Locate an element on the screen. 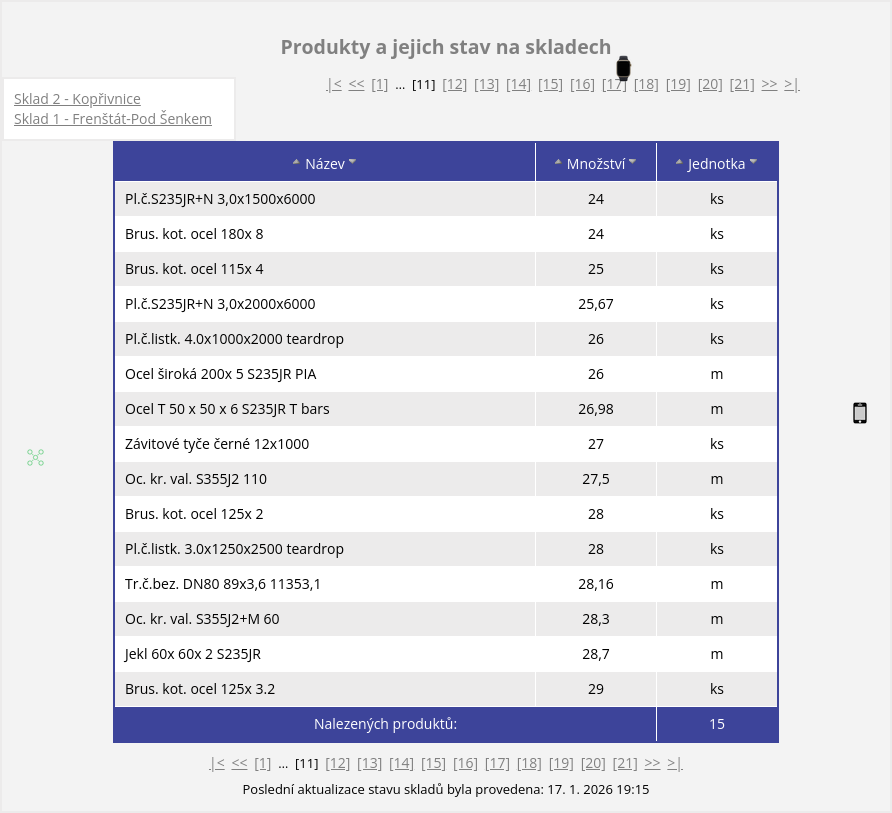  access media library replication tools is located at coordinates (35, 457).